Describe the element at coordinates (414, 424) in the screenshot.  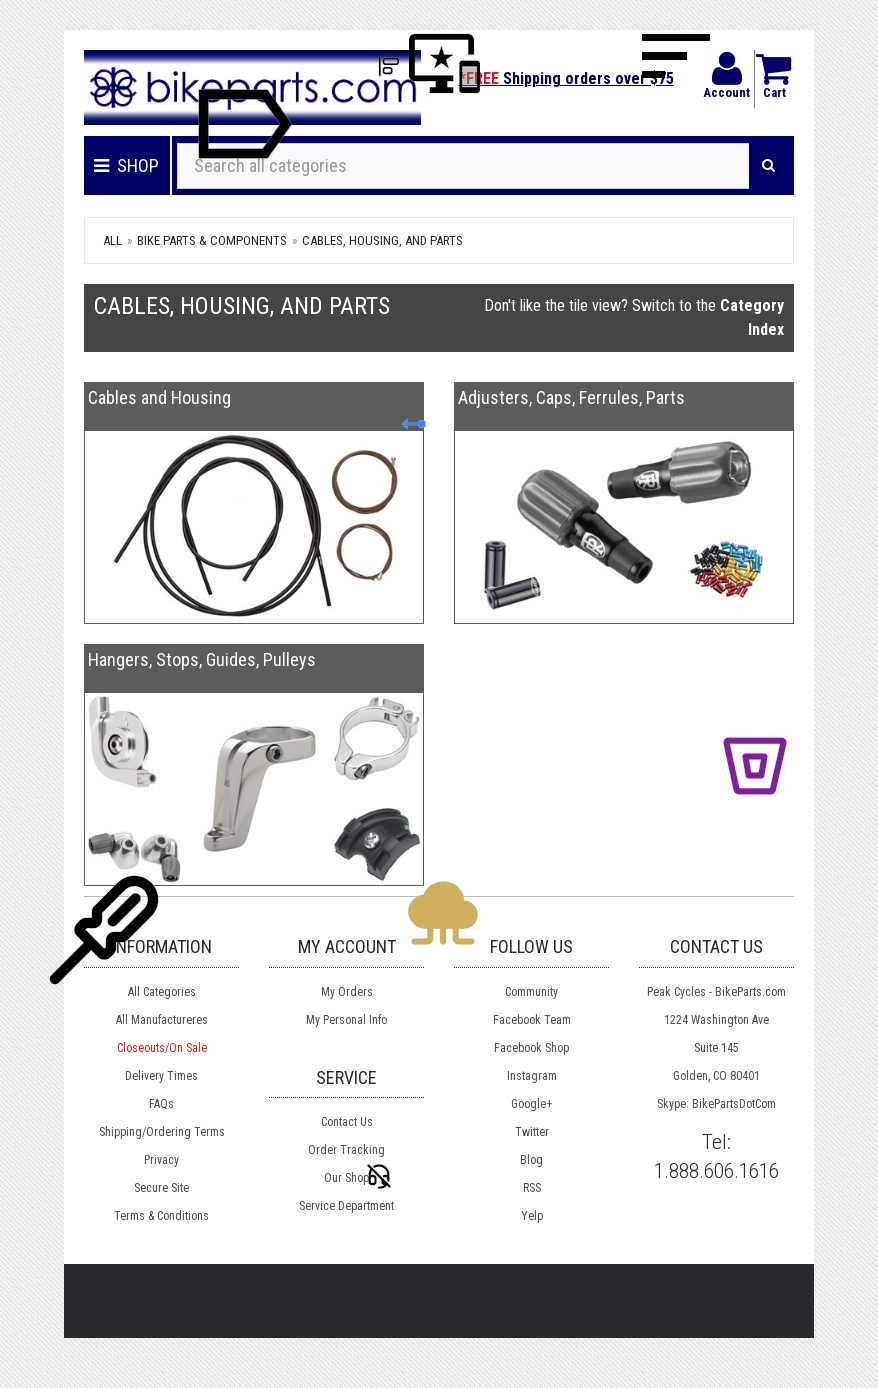
I see `go back to previous screen` at that location.